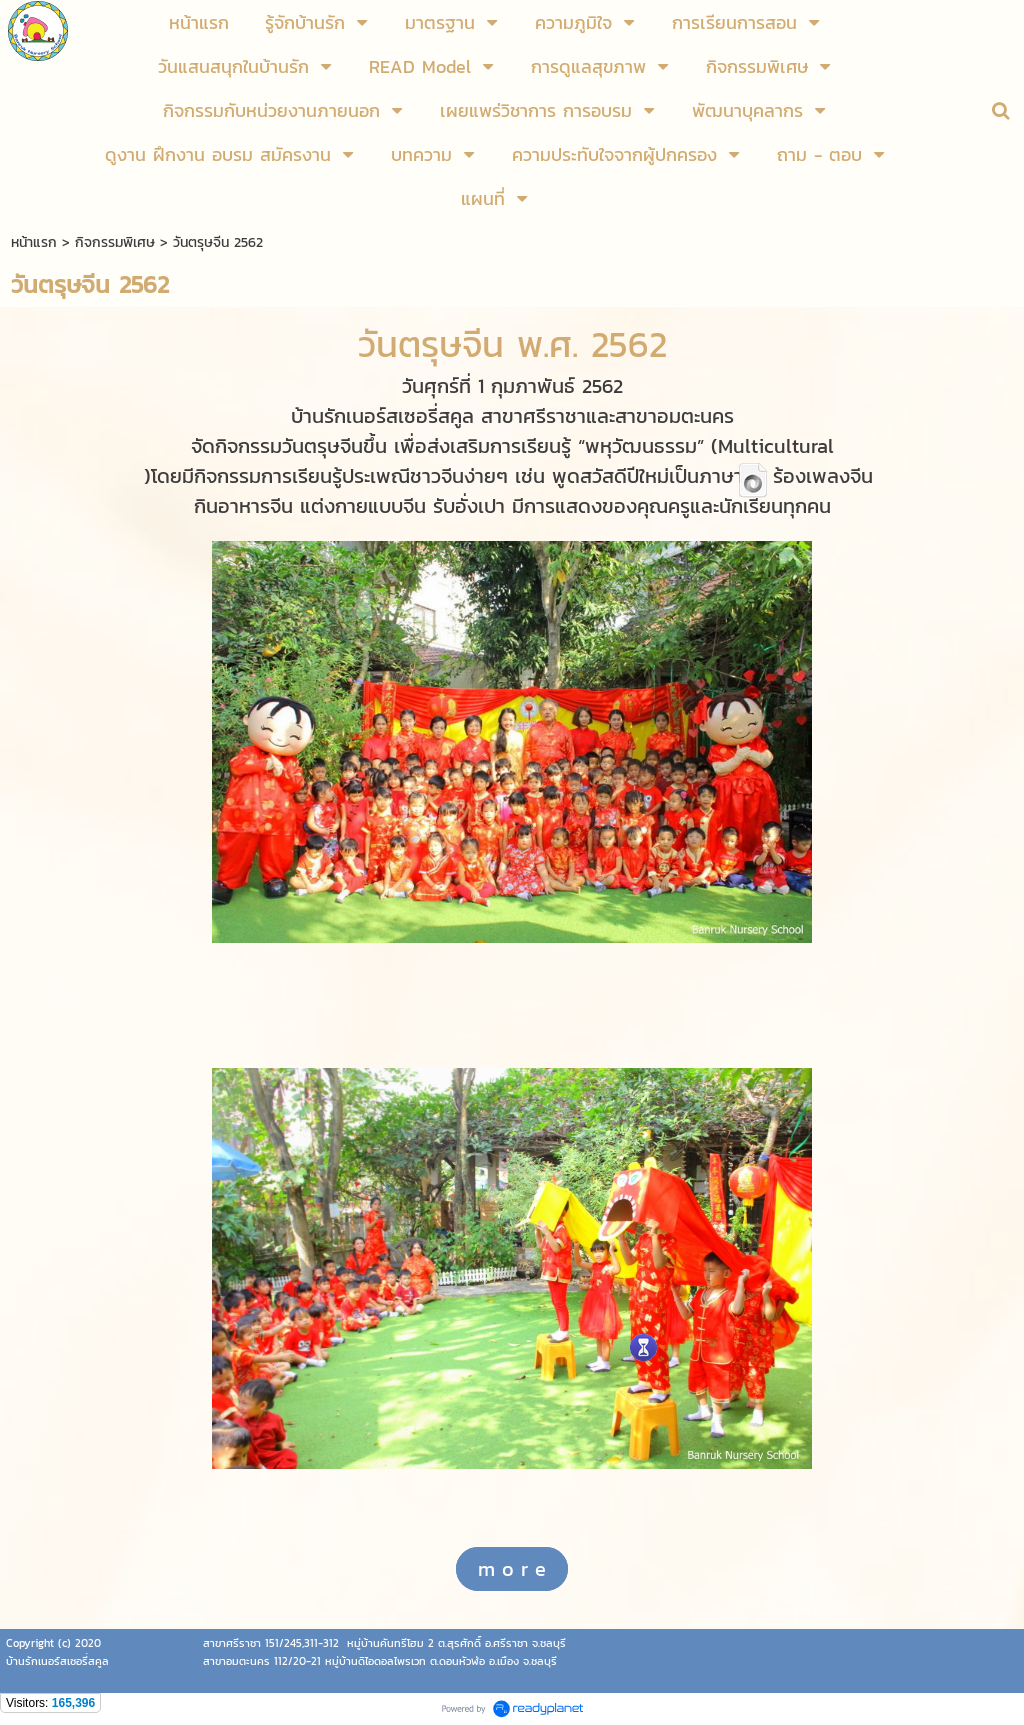 This screenshot has height=1725, width=1024. Describe the element at coordinates (643, 1347) in the screenshot. I see `view screen time usage and statistics` at that location.